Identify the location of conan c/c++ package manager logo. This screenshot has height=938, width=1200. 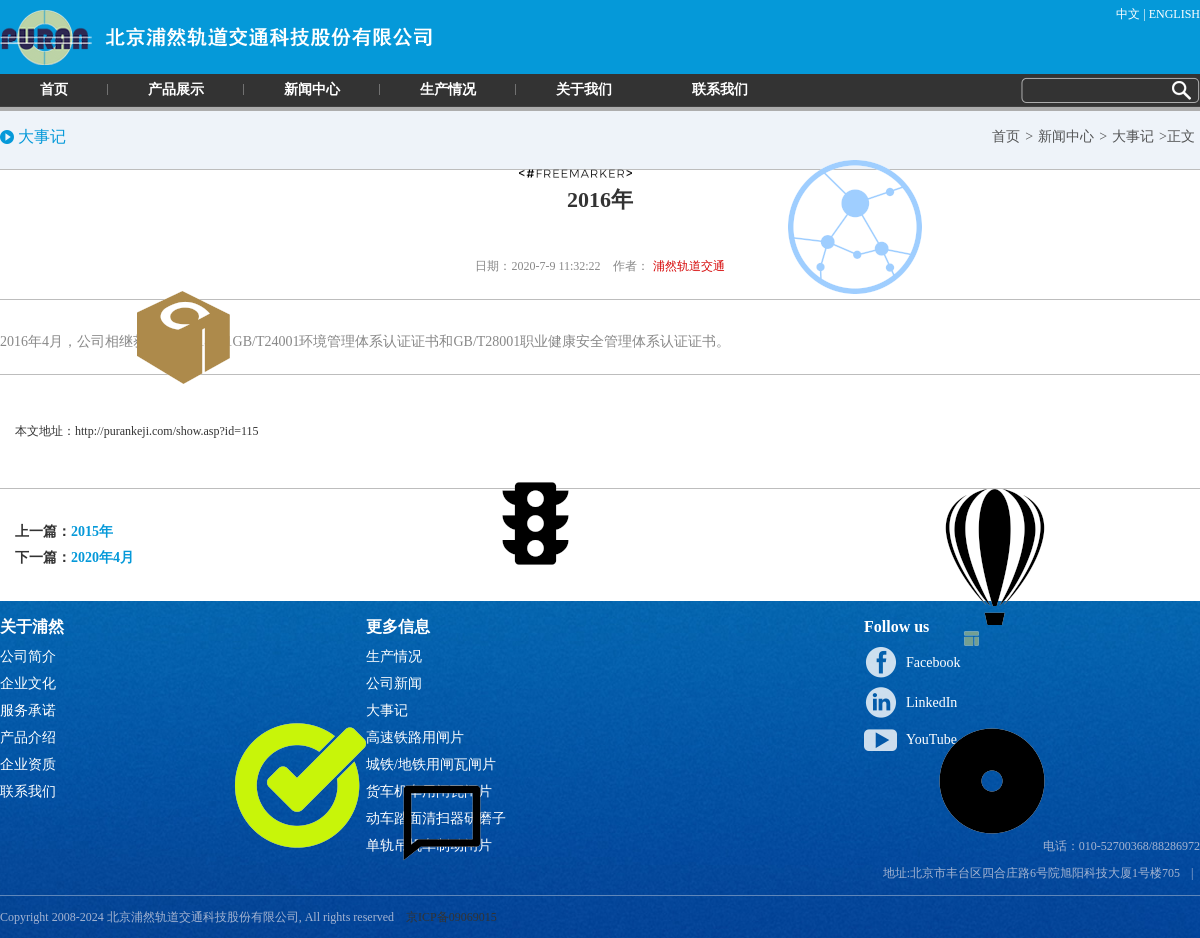
(183, 337).